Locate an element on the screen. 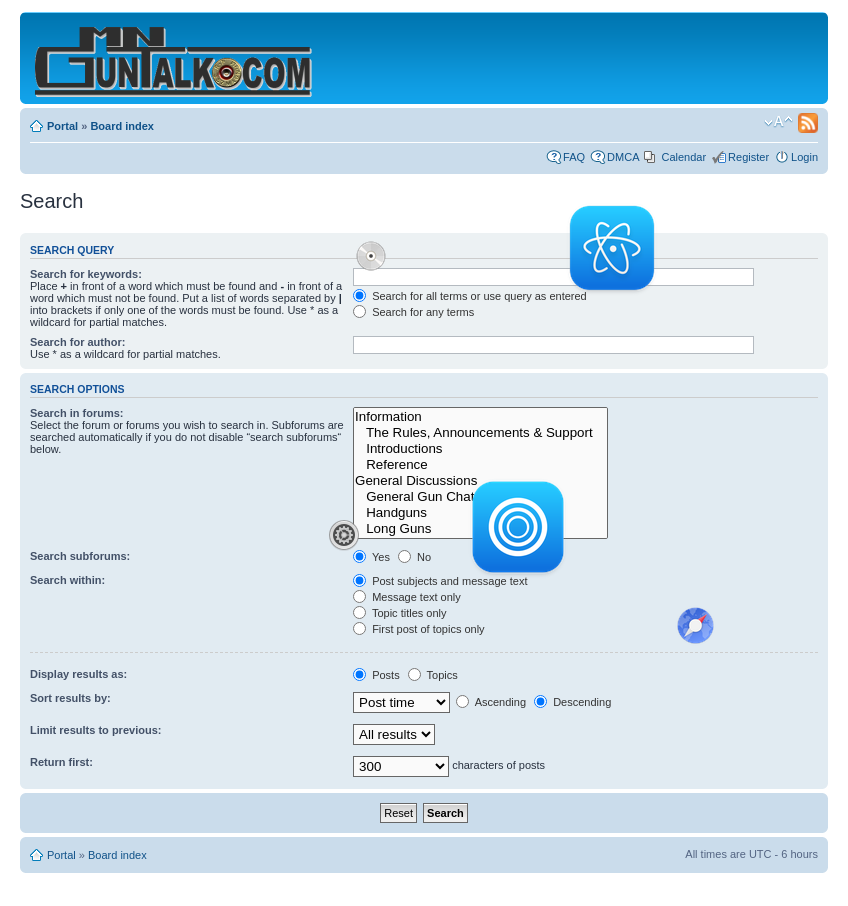 The height and width of the screenshot is (906, 848). open gnome web browser (epiphany) is located at coordinates (695, 625).